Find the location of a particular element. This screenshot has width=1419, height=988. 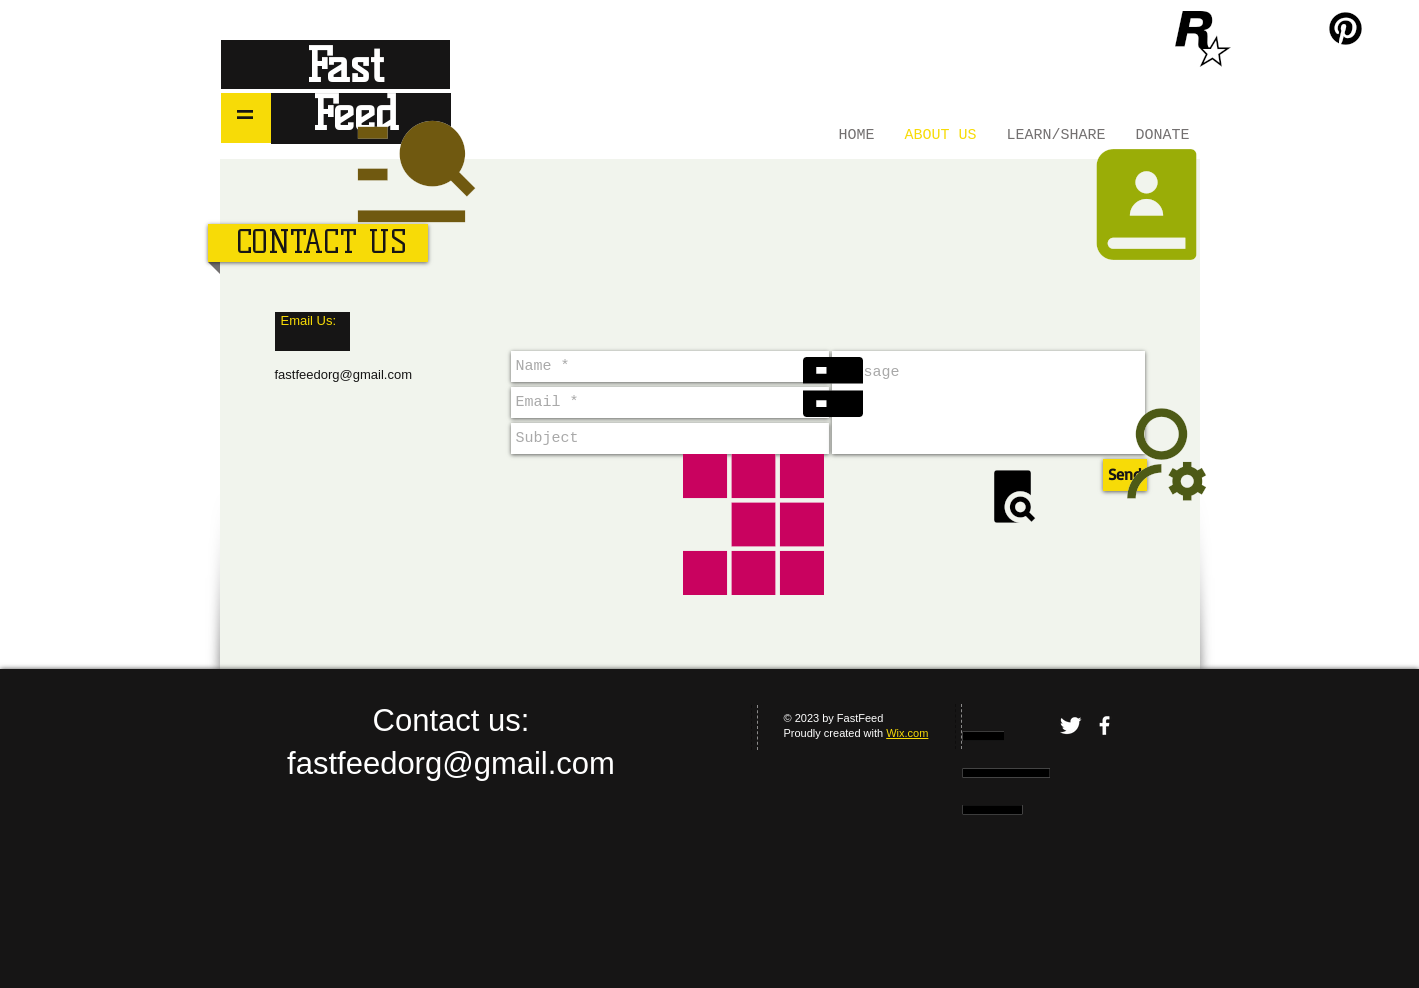

Rockstar Games company logo is located at coordinates (1203, 39).